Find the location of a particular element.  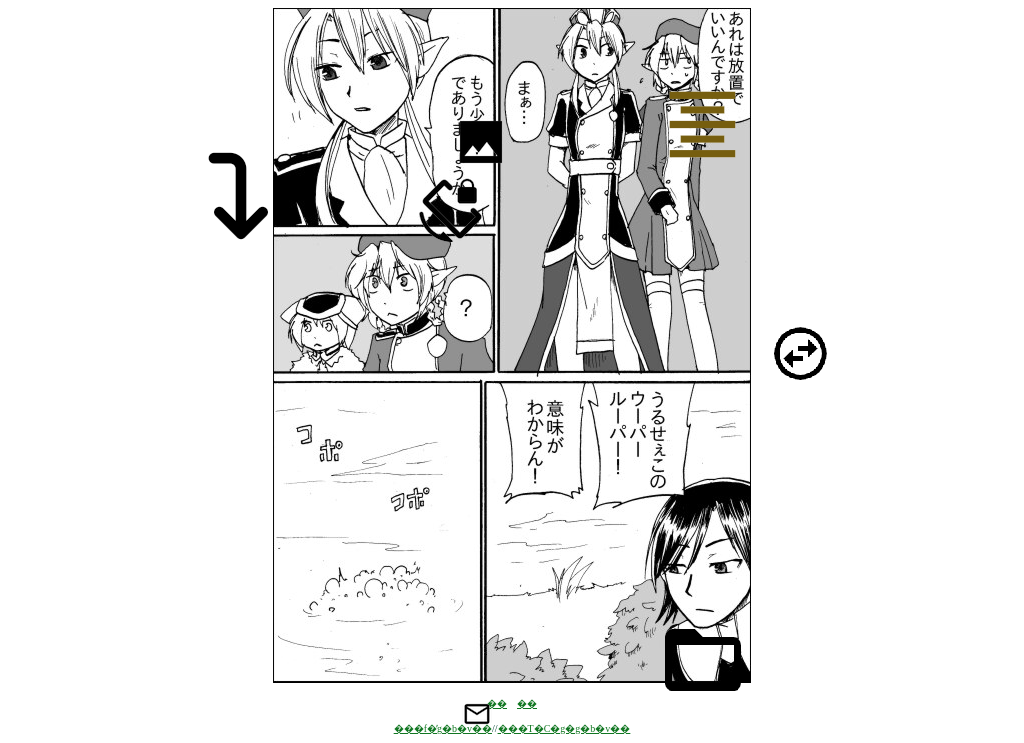

view photos or images is located at coordinates (481, 142).